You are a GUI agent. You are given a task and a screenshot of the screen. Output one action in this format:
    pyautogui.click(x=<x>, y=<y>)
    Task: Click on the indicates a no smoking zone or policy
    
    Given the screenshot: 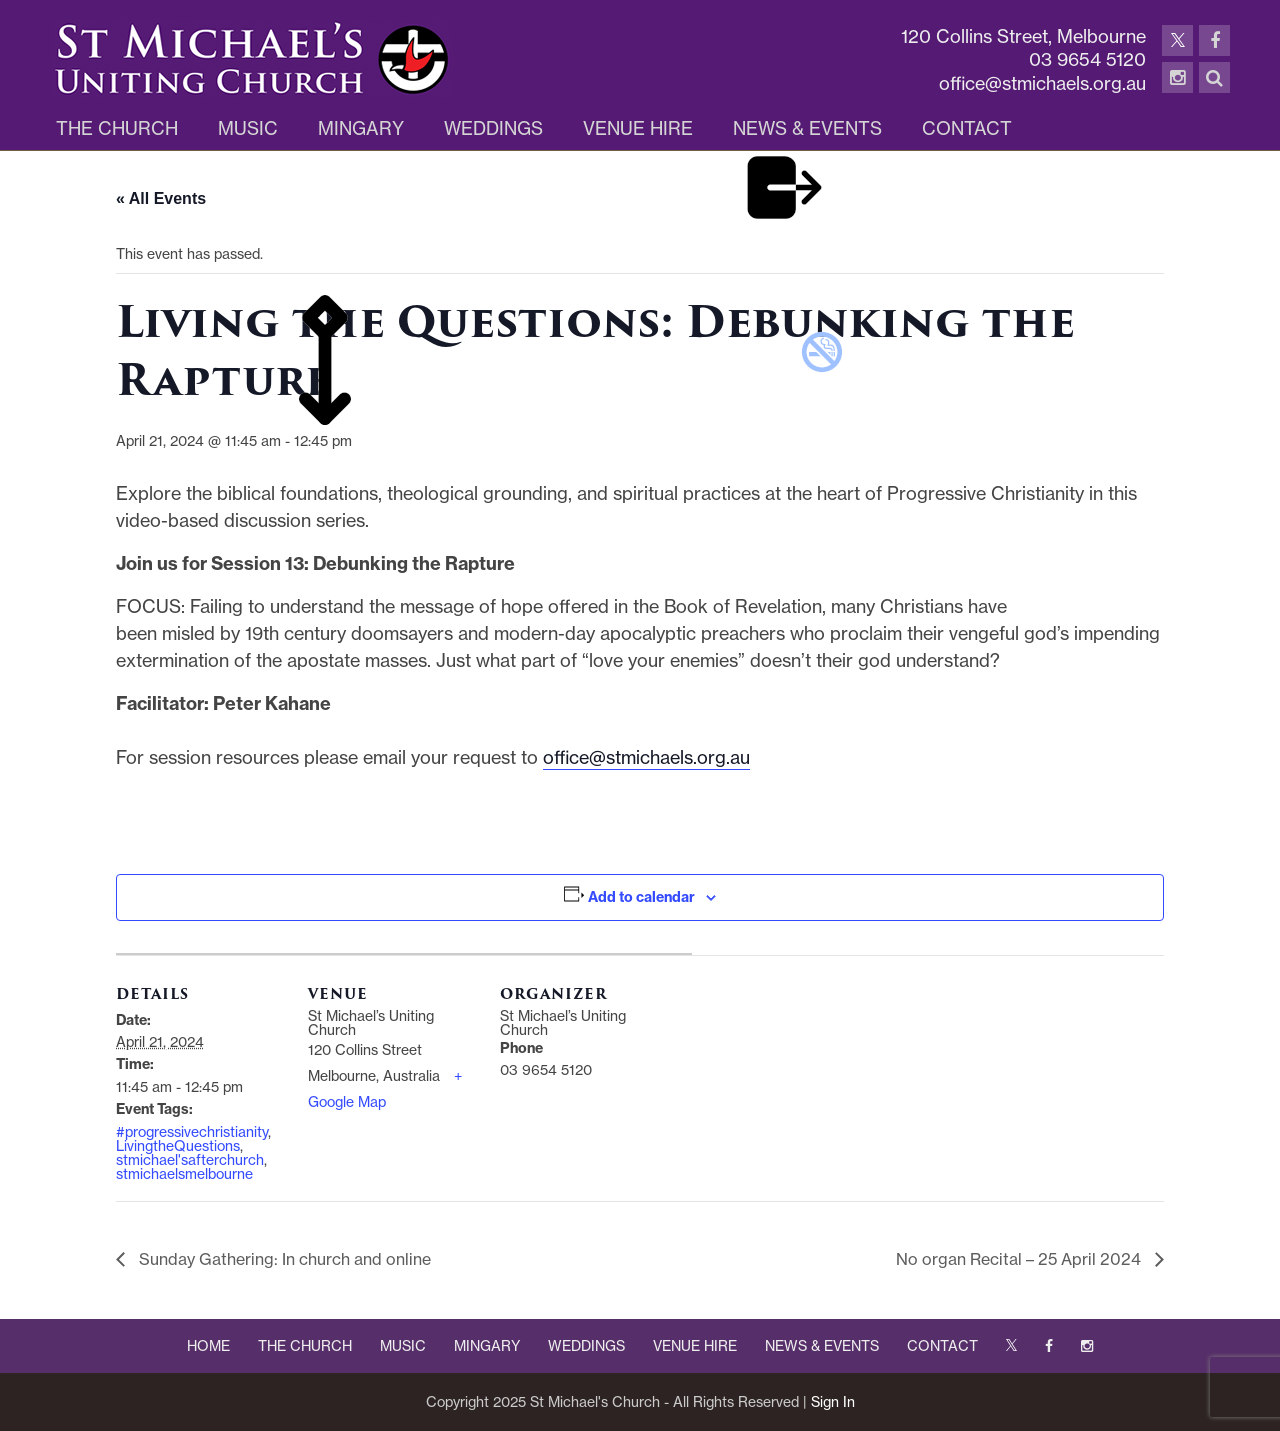 What is the action you would take?
    pyautogui.click(x=822, y=352)
    